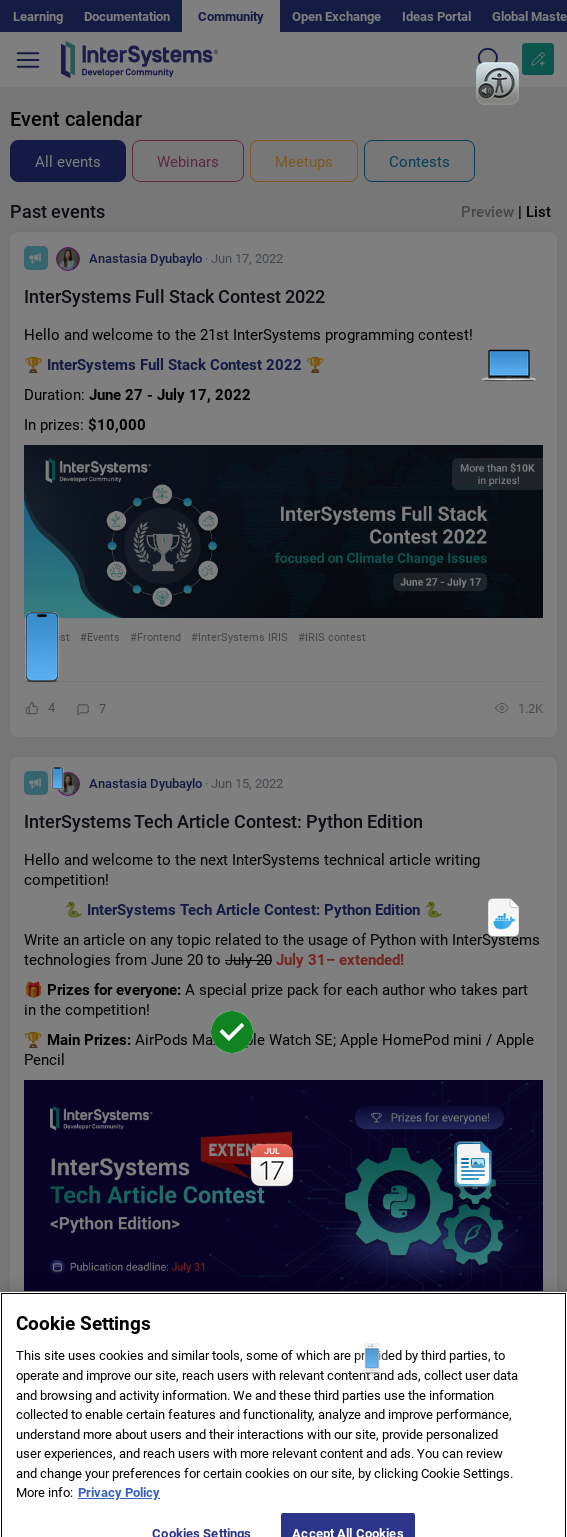  I want to click on confirm or approve an action, so click(232, 1032).